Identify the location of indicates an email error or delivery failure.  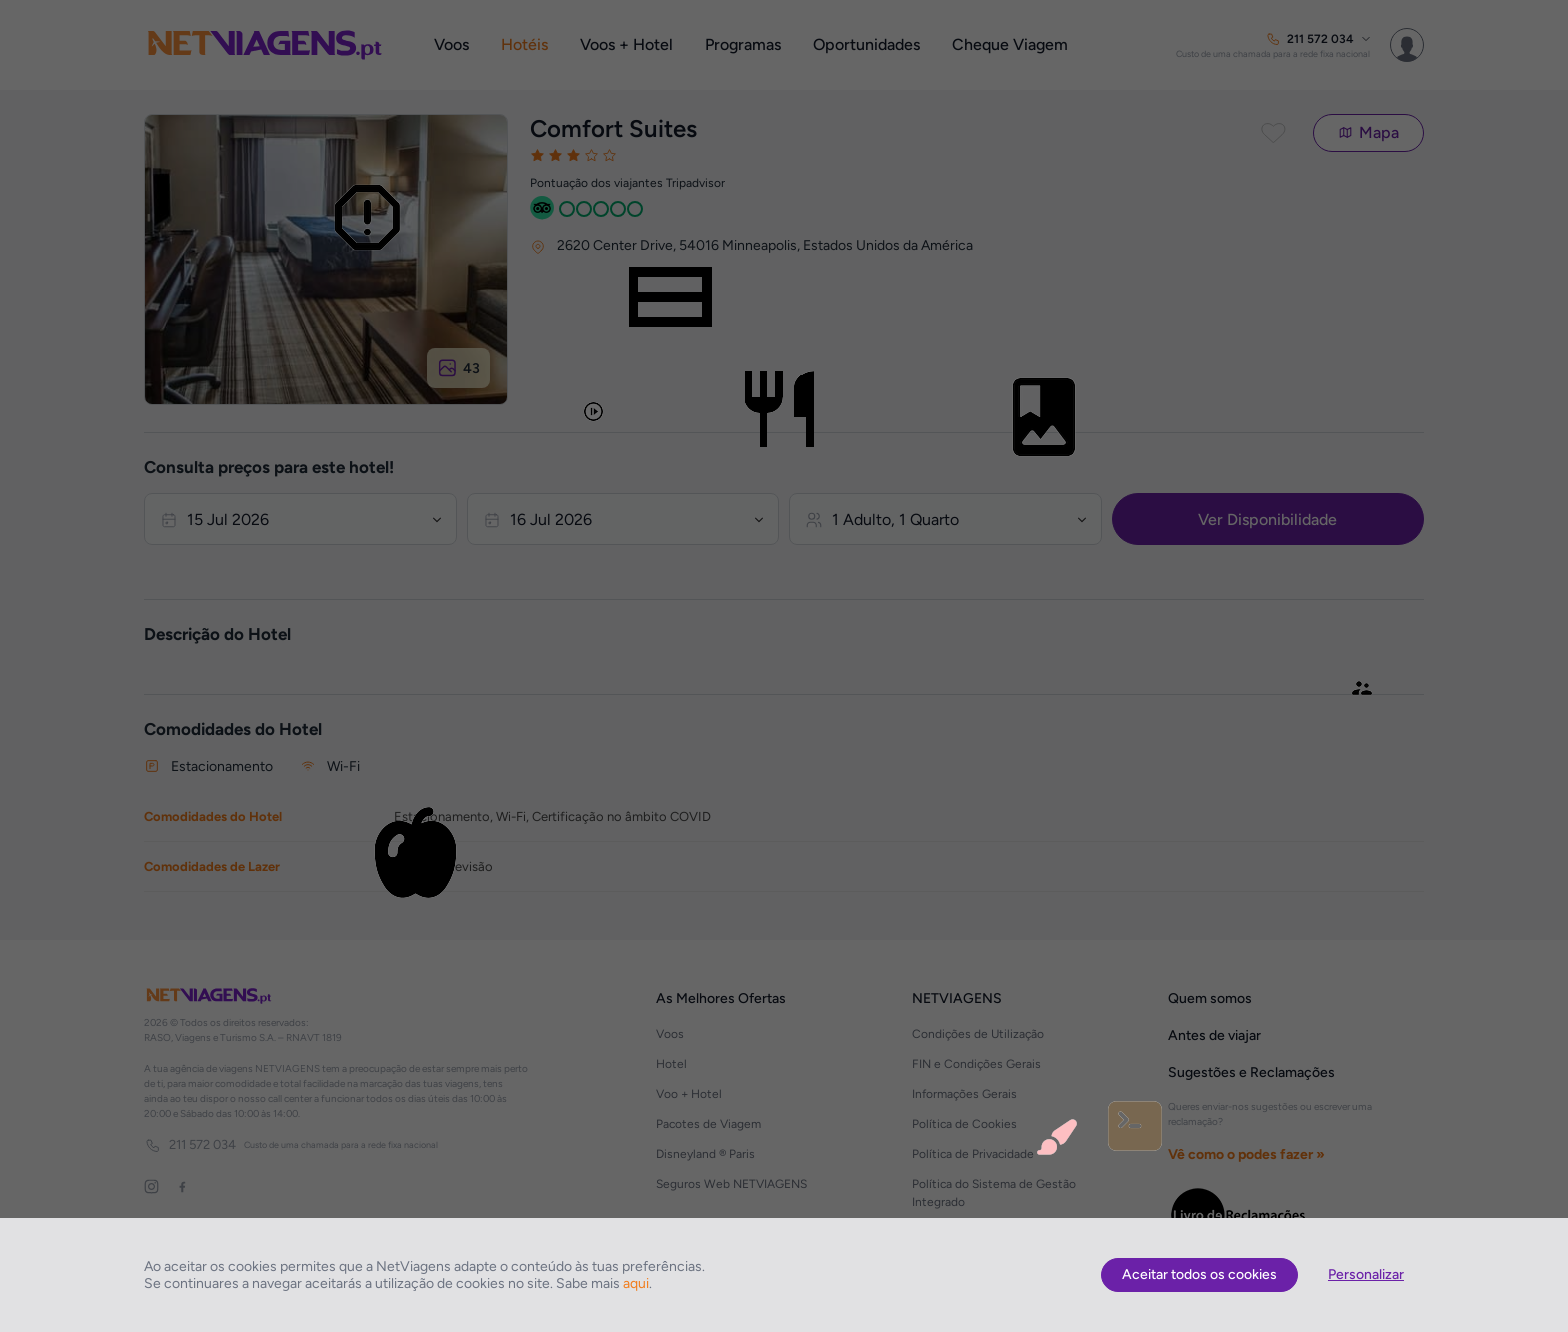
(367, 217).